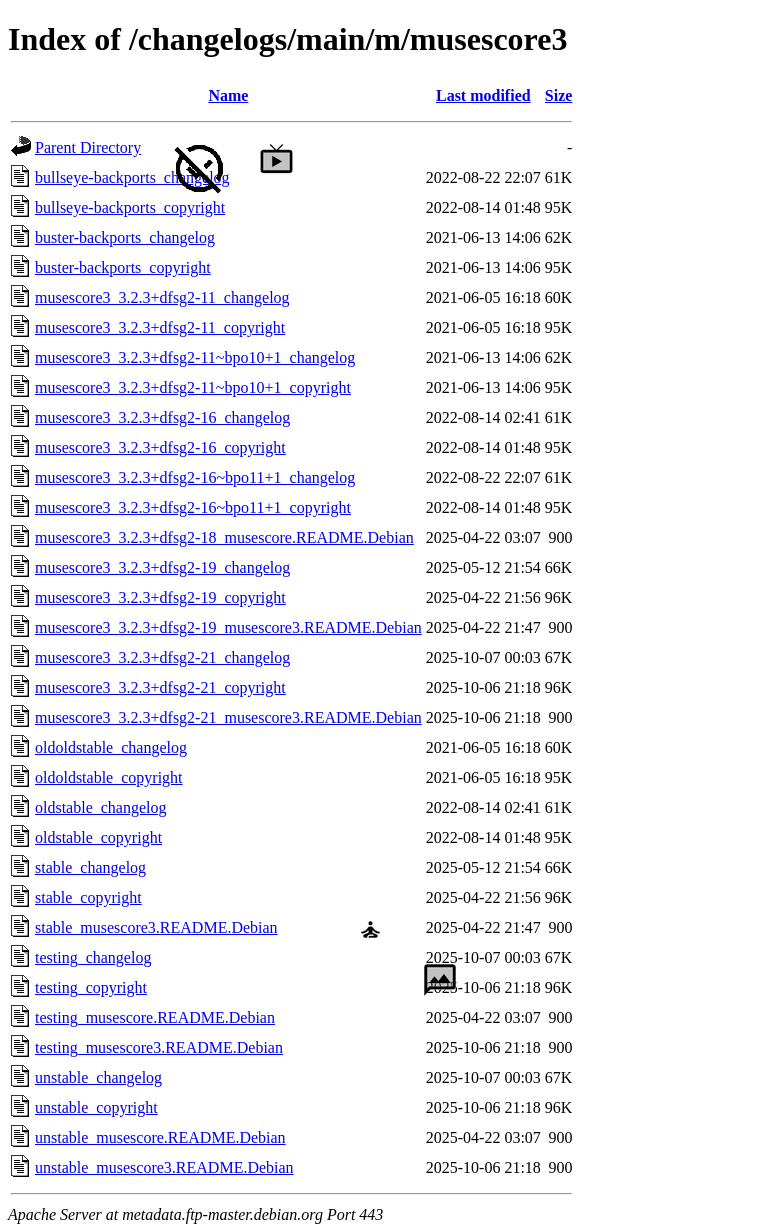 This screenshot has width=768, height=1232. I want to click on send or receive a picture message (MMS), so click(440, 980).